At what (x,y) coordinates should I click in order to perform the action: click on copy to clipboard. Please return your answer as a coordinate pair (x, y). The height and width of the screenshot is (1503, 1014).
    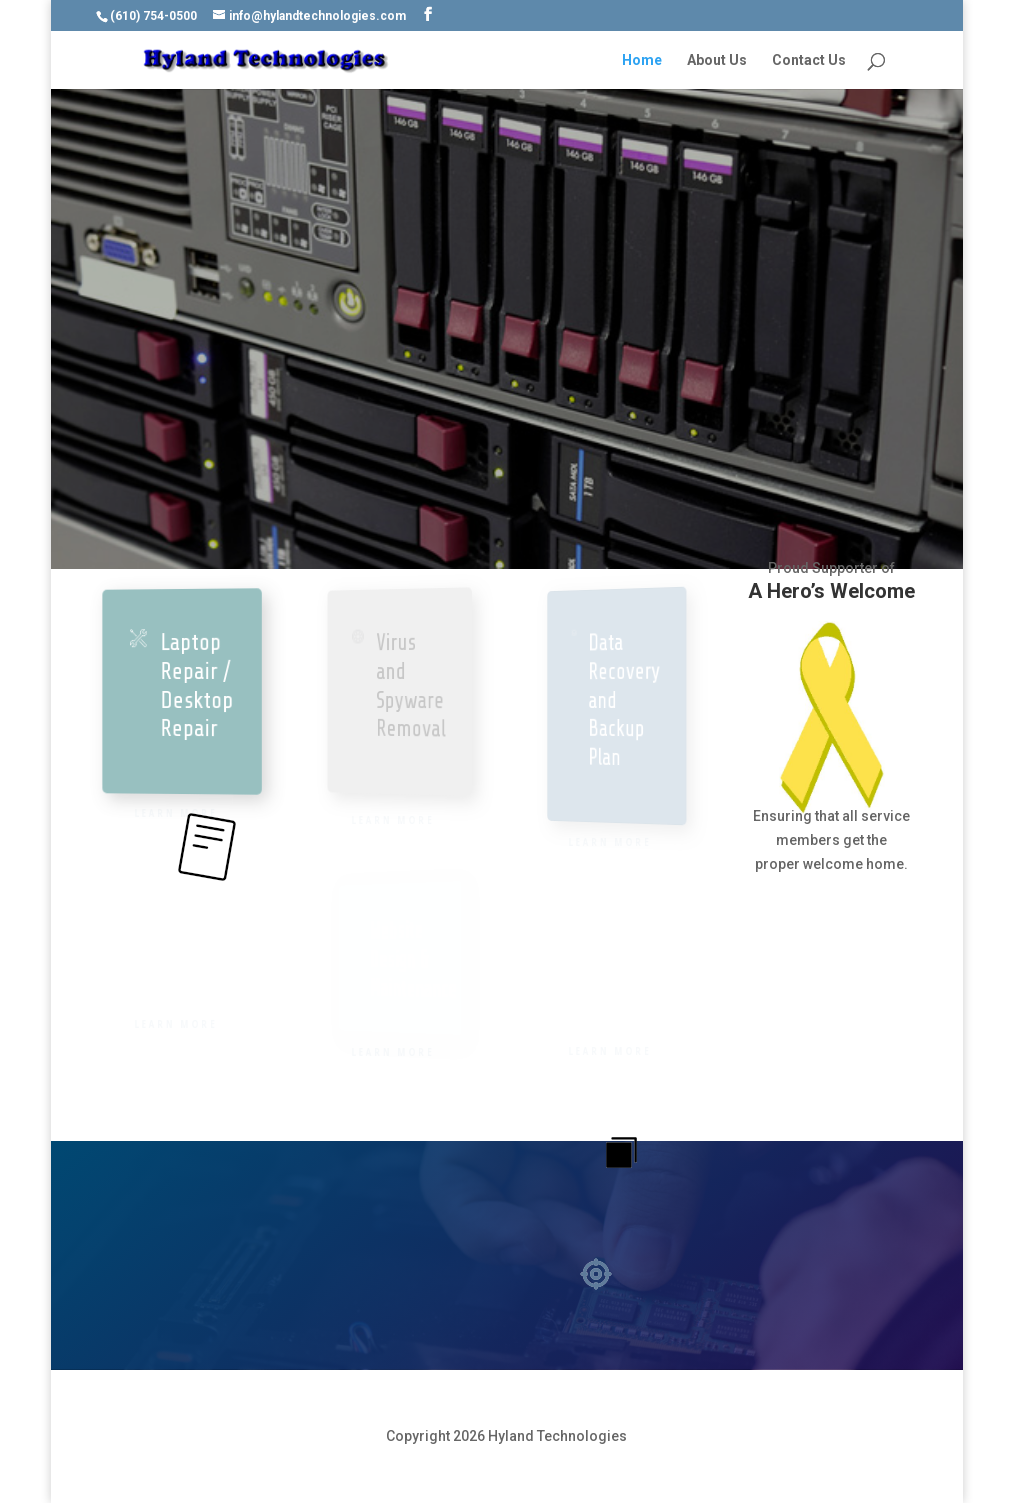
    Looking at the image, I should click on (621, 1152).